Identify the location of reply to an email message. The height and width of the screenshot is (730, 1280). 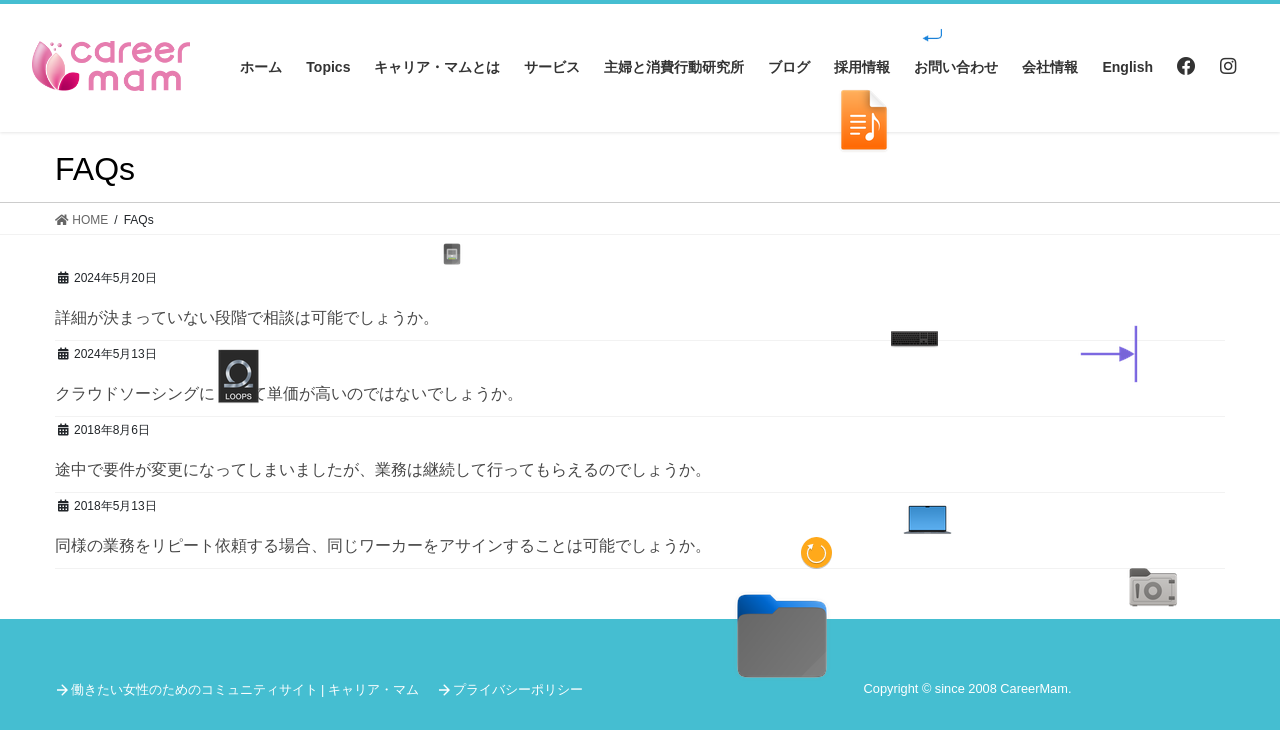
(932, 34).